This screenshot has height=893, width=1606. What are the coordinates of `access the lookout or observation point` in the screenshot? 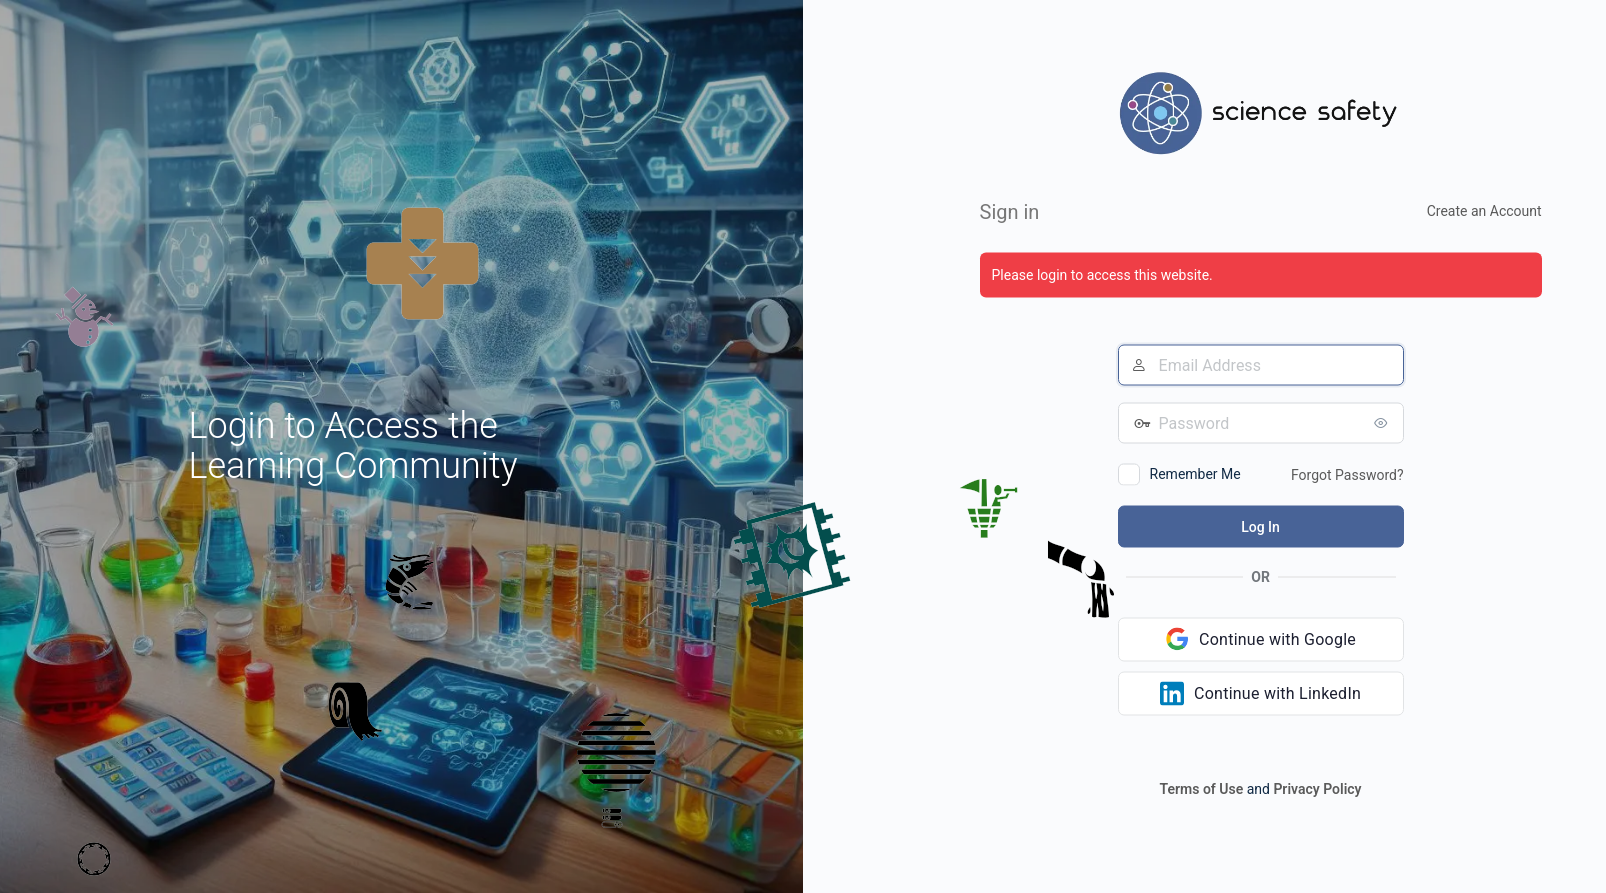 It's located at (988, 507).